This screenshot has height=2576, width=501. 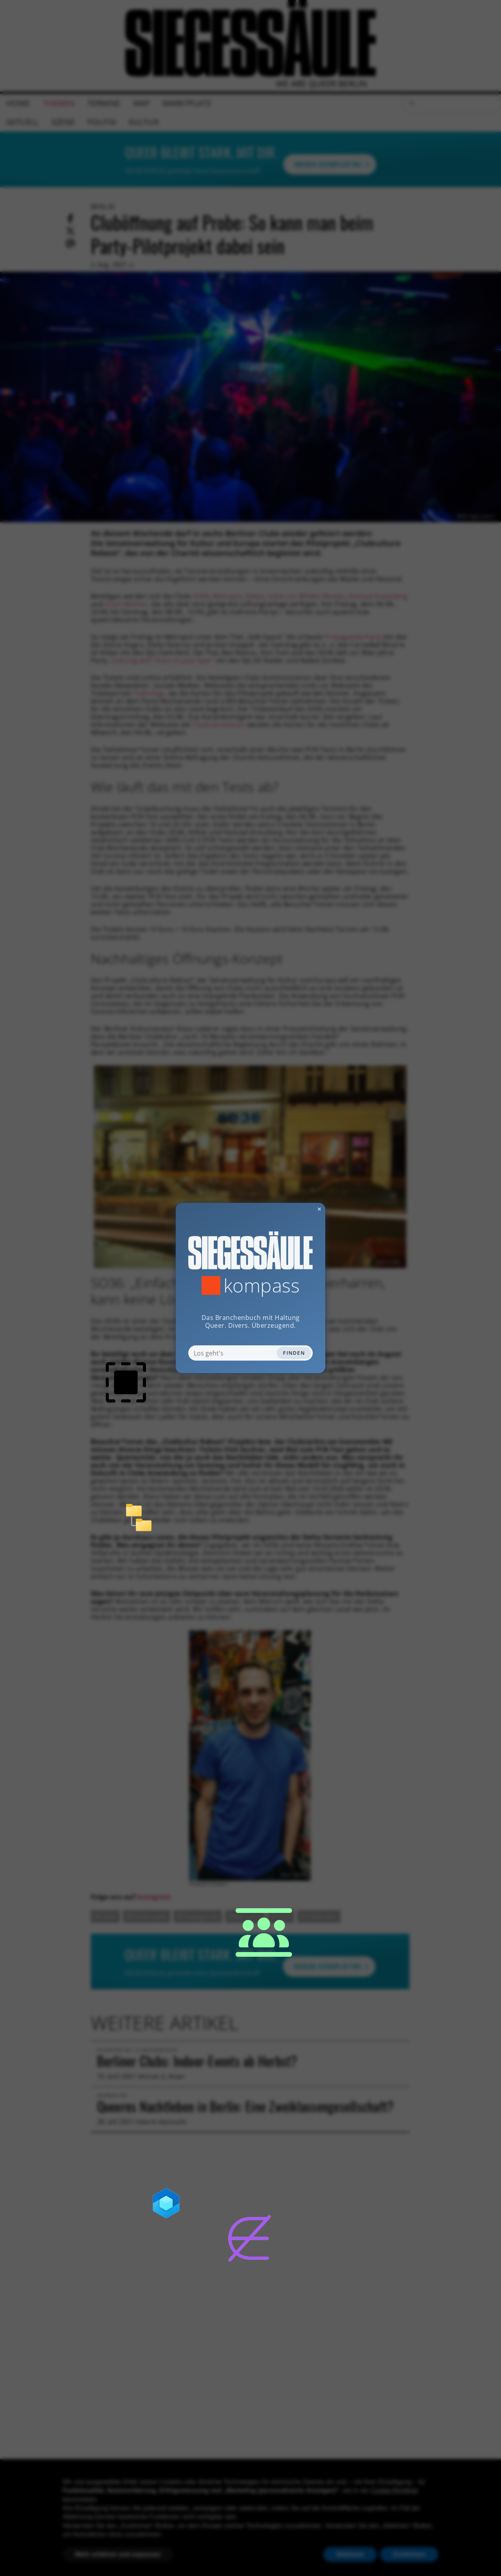 I want to click on view folder hierarchy or directory structure, so click(x=139, y=1517).